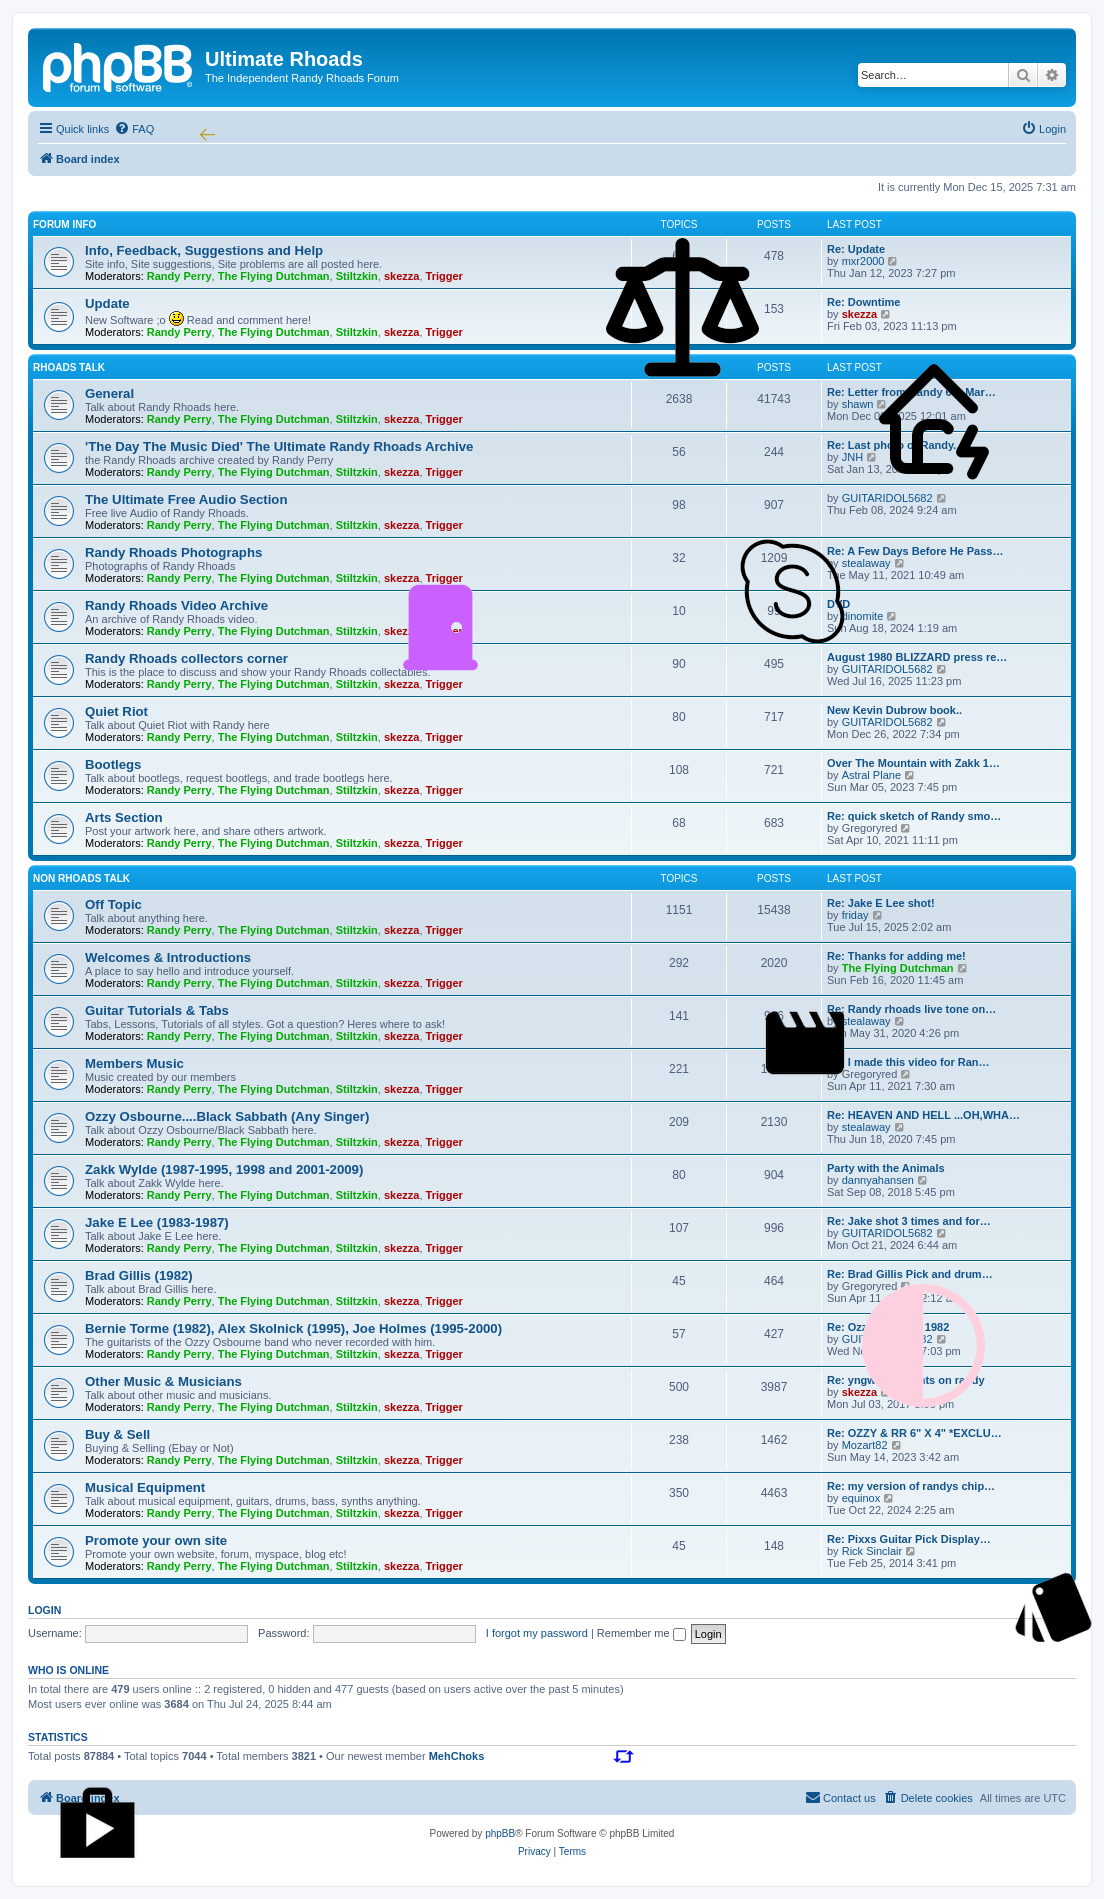 Image resolution: width=1104 pixels, height=1899 pixels. Describe the element at coordinates (207, 134) in the screenshot. I see `go back to the previous page` at that location.